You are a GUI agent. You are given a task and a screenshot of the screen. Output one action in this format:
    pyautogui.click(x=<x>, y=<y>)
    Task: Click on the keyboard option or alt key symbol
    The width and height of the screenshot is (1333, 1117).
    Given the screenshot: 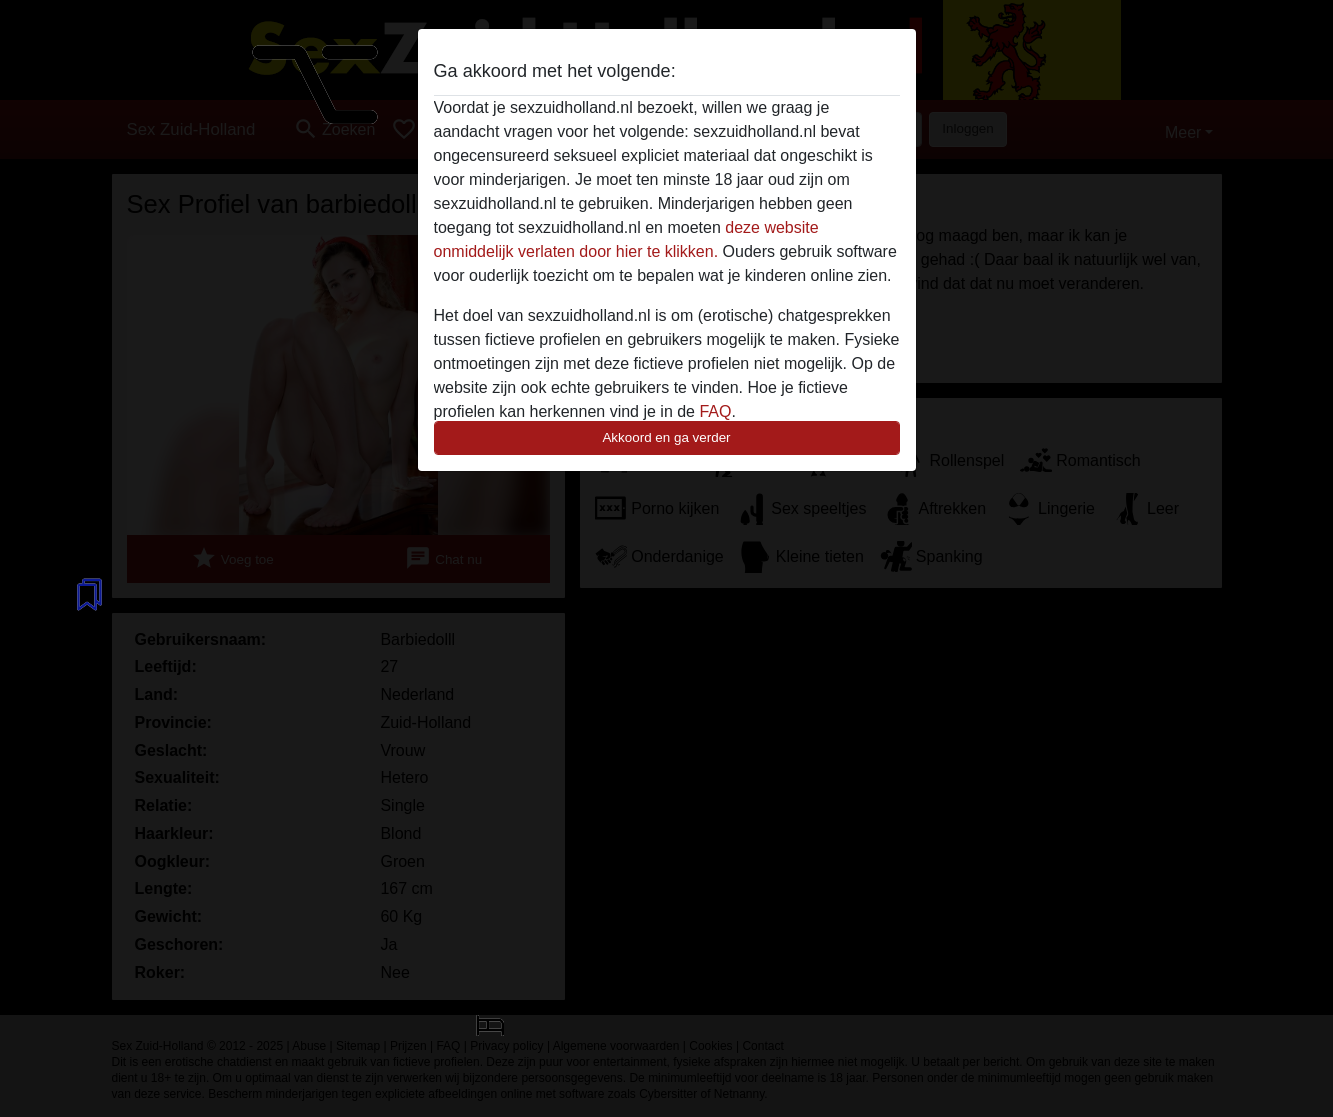 What is the action you would take?
    pyautogui.click(x=315, y=80)
    